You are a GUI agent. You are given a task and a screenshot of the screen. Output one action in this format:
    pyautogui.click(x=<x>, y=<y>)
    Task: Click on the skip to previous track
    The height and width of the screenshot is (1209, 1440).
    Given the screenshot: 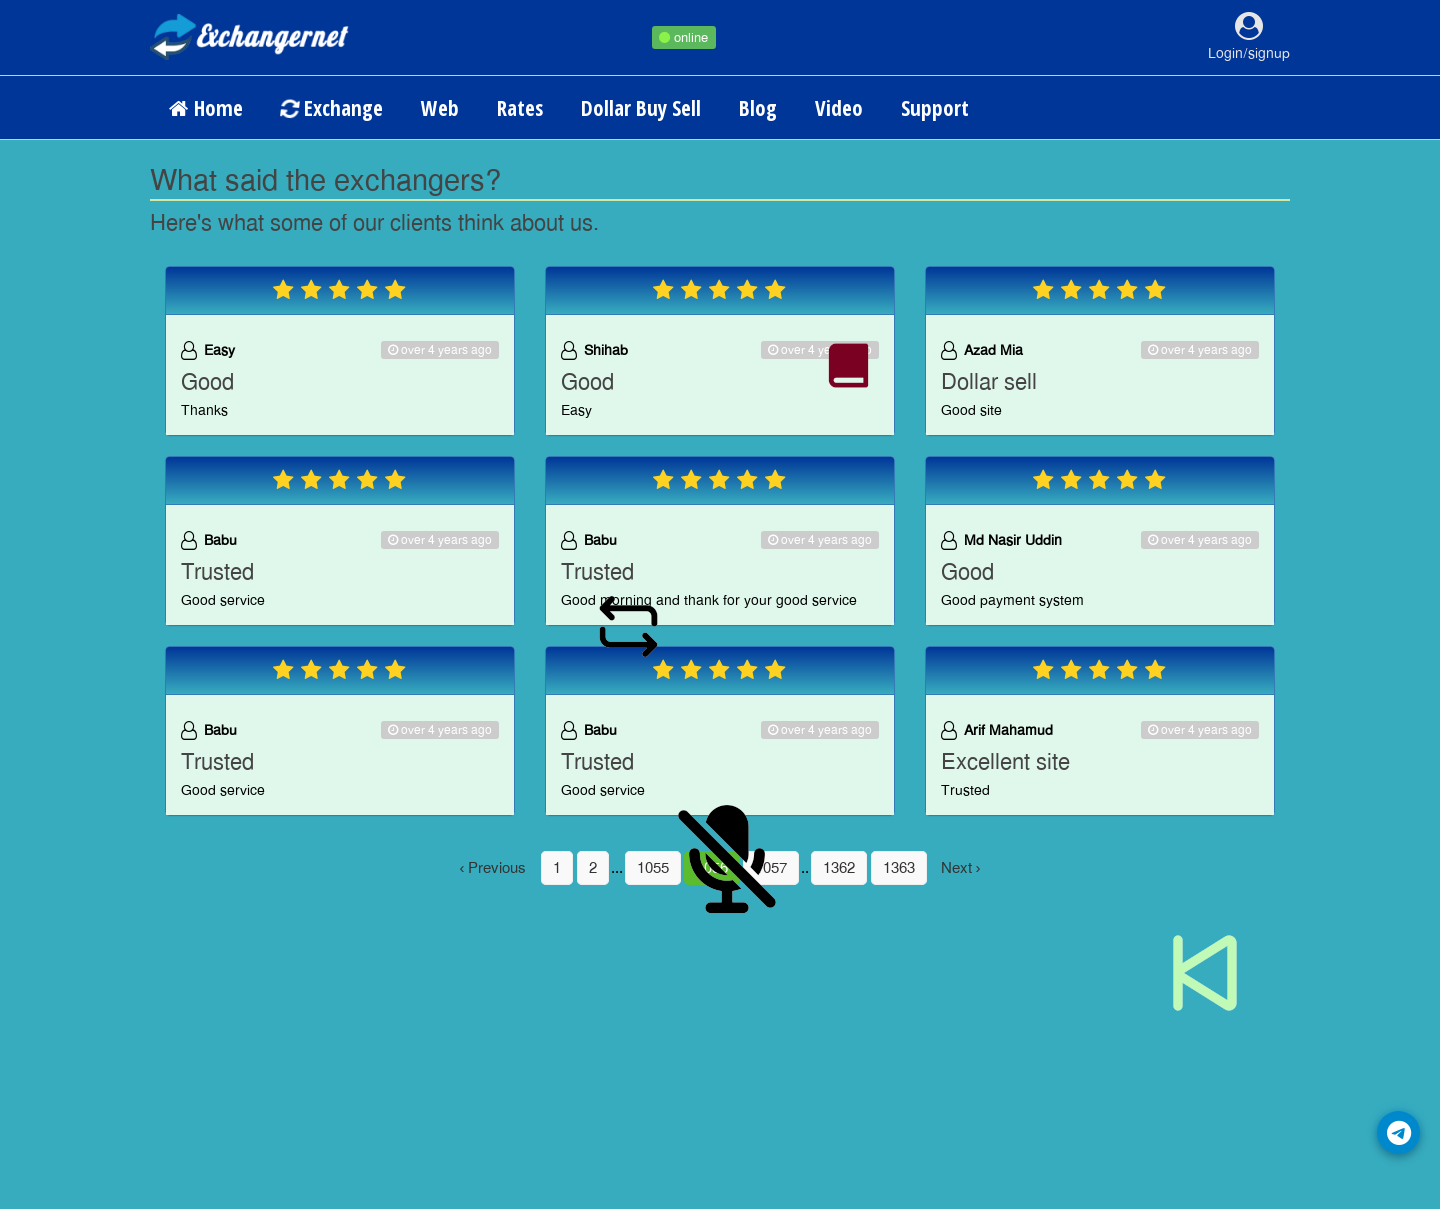 What is the action you would take?
    pyautogui.click(x=1205, y=973)
    